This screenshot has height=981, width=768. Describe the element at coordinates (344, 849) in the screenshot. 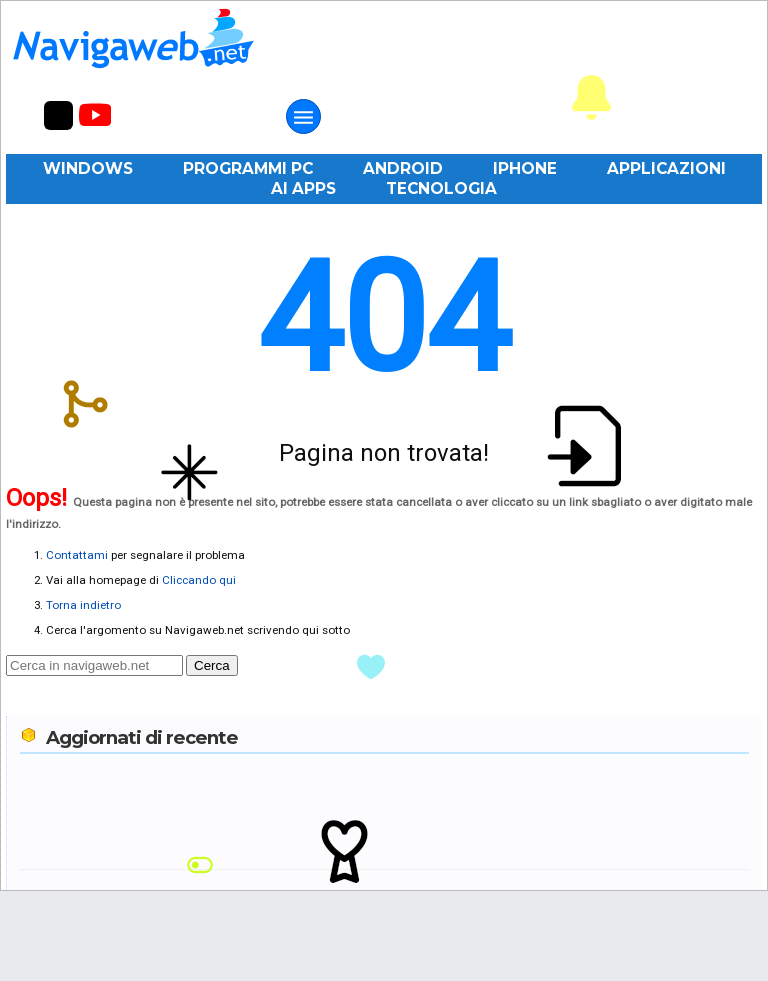

I see `view sponsor tiers and levels` at that location.